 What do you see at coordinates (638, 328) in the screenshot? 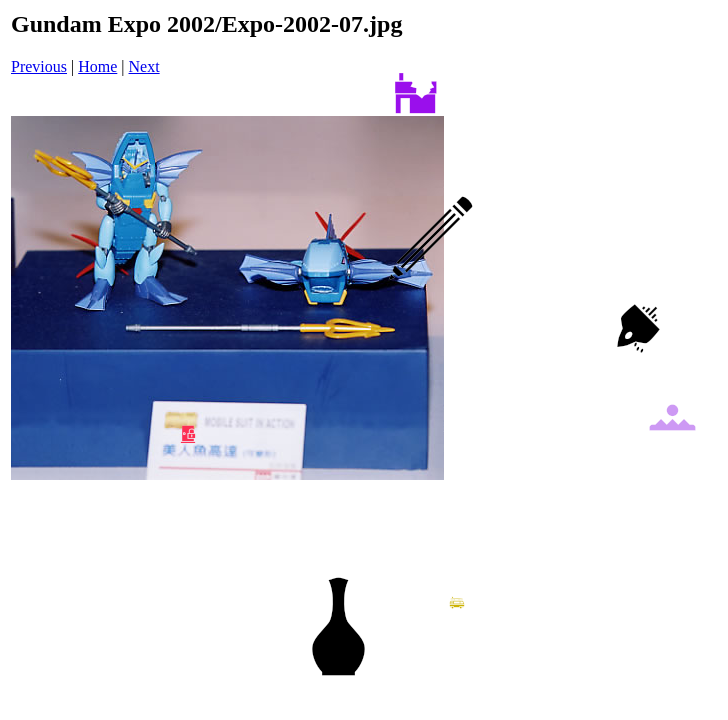
I see `launch bombing run or airstrike action` at bounding box center [638, 328].